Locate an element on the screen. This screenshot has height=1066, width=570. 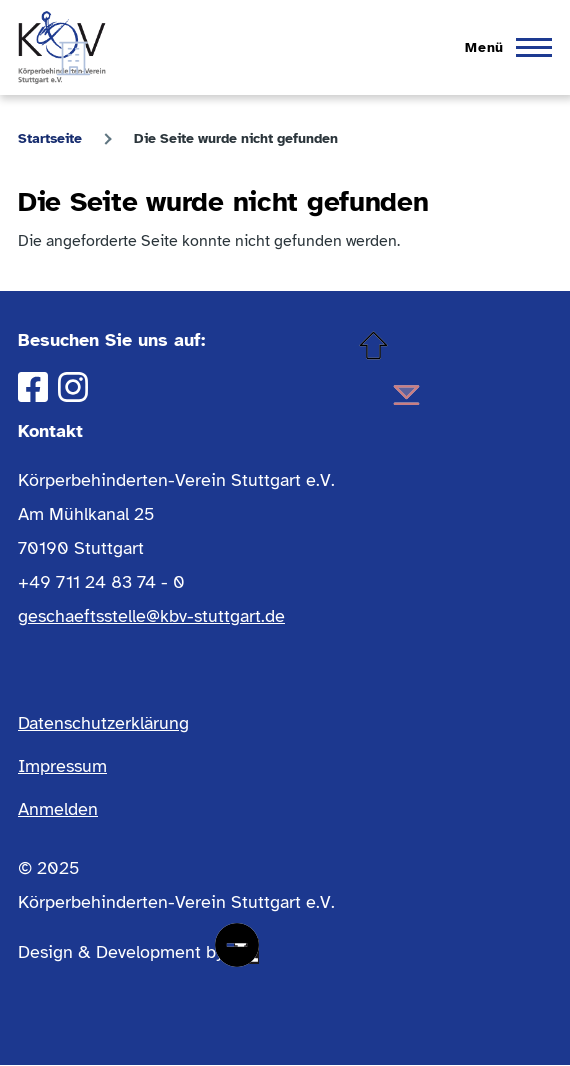
remove an item from a list is located at coordinates (237, 945).